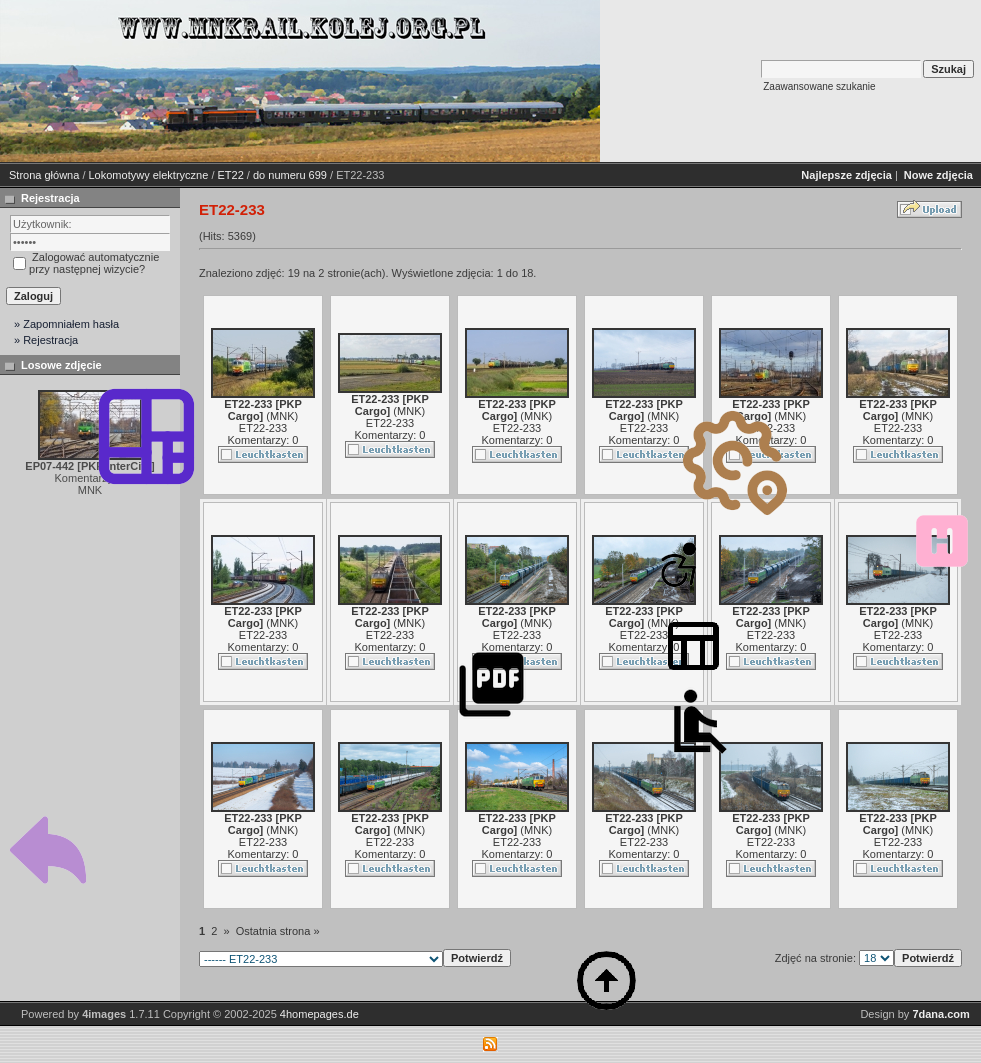 The height and width of the screenshot is (1063, 981). I want to click on view data in table format, so click(692, 646).